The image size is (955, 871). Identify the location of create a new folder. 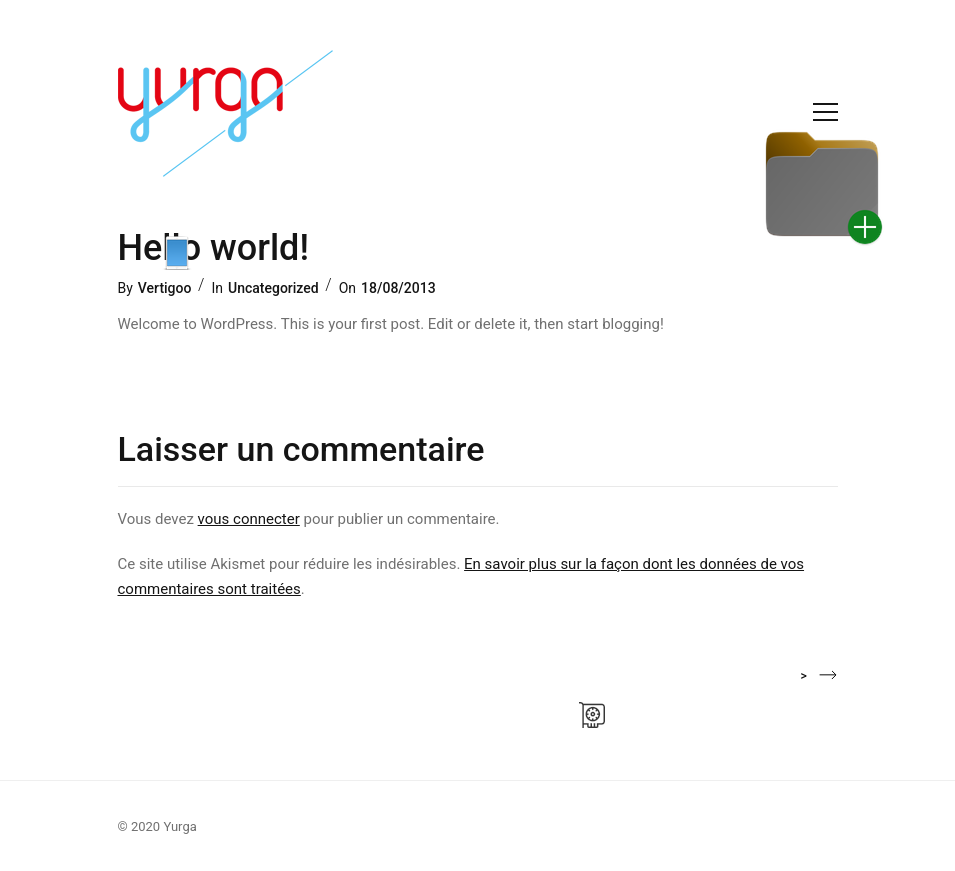
(822, 184).